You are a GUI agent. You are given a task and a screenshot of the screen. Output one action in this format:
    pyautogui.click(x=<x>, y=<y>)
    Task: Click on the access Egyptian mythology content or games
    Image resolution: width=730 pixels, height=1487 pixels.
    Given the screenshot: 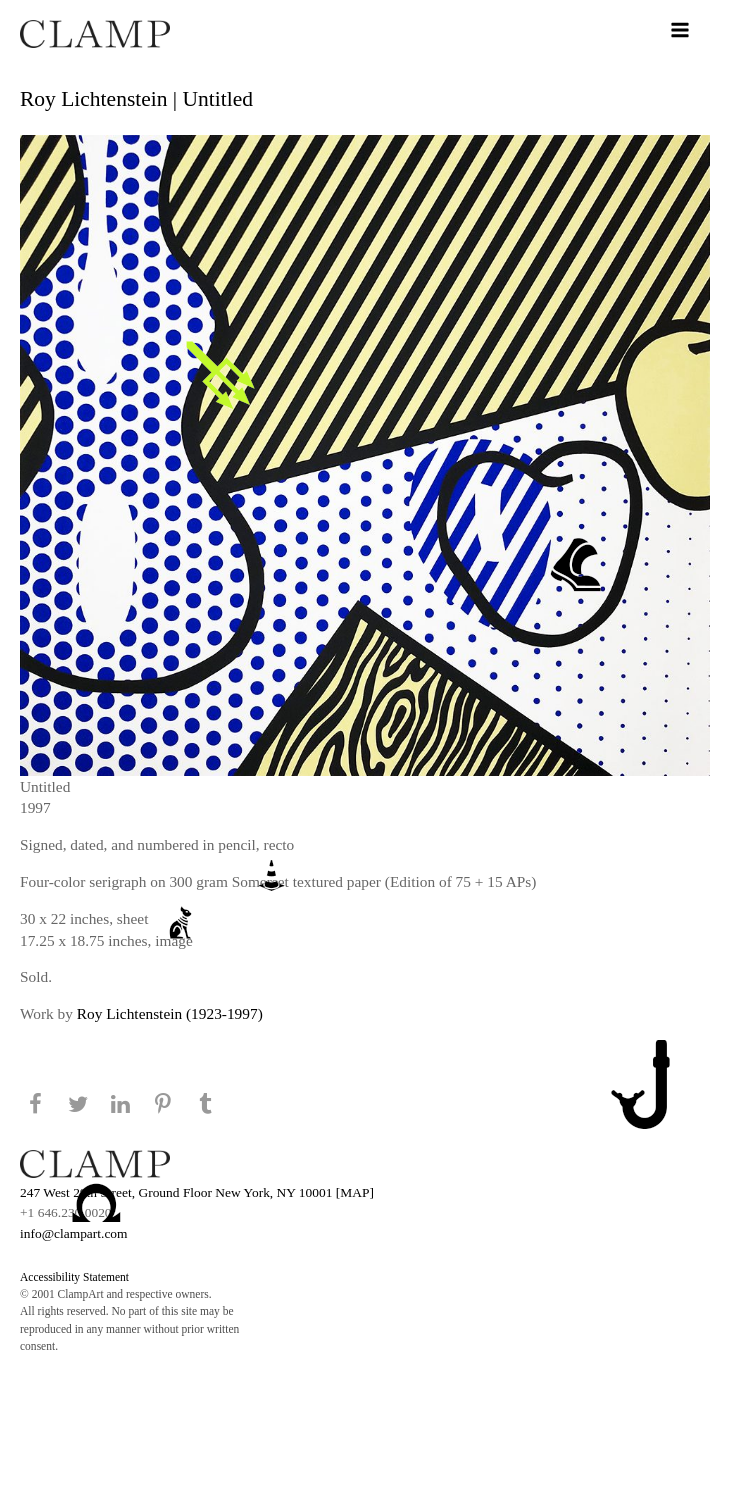 What is the action you would take?
    pyautogui.click(x=180, y=922)
    